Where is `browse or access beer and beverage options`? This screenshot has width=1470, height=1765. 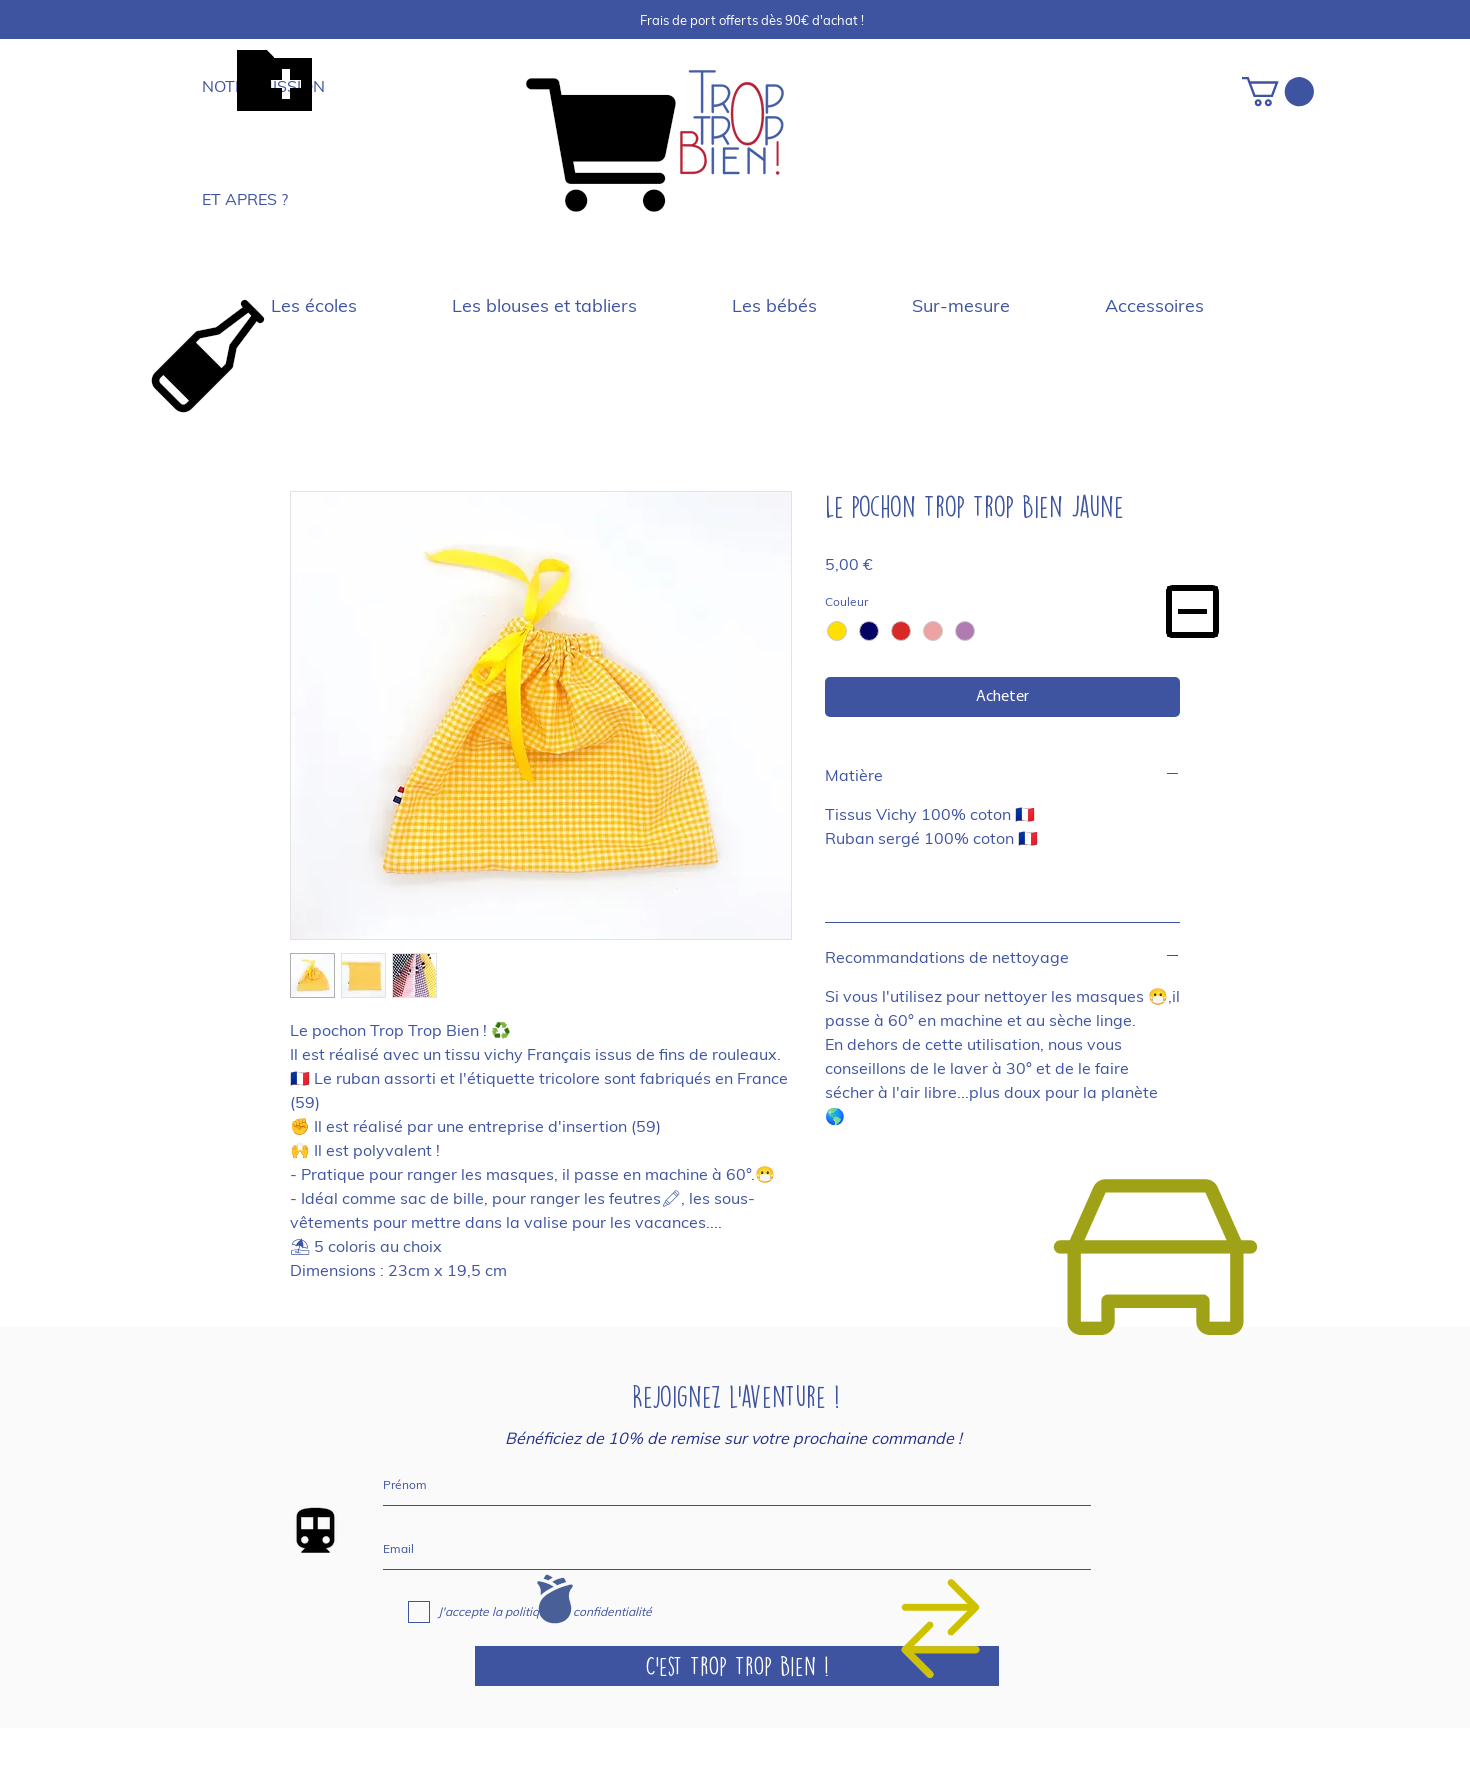 browse or access beer and beverage options is located at coordinates (206, 358).